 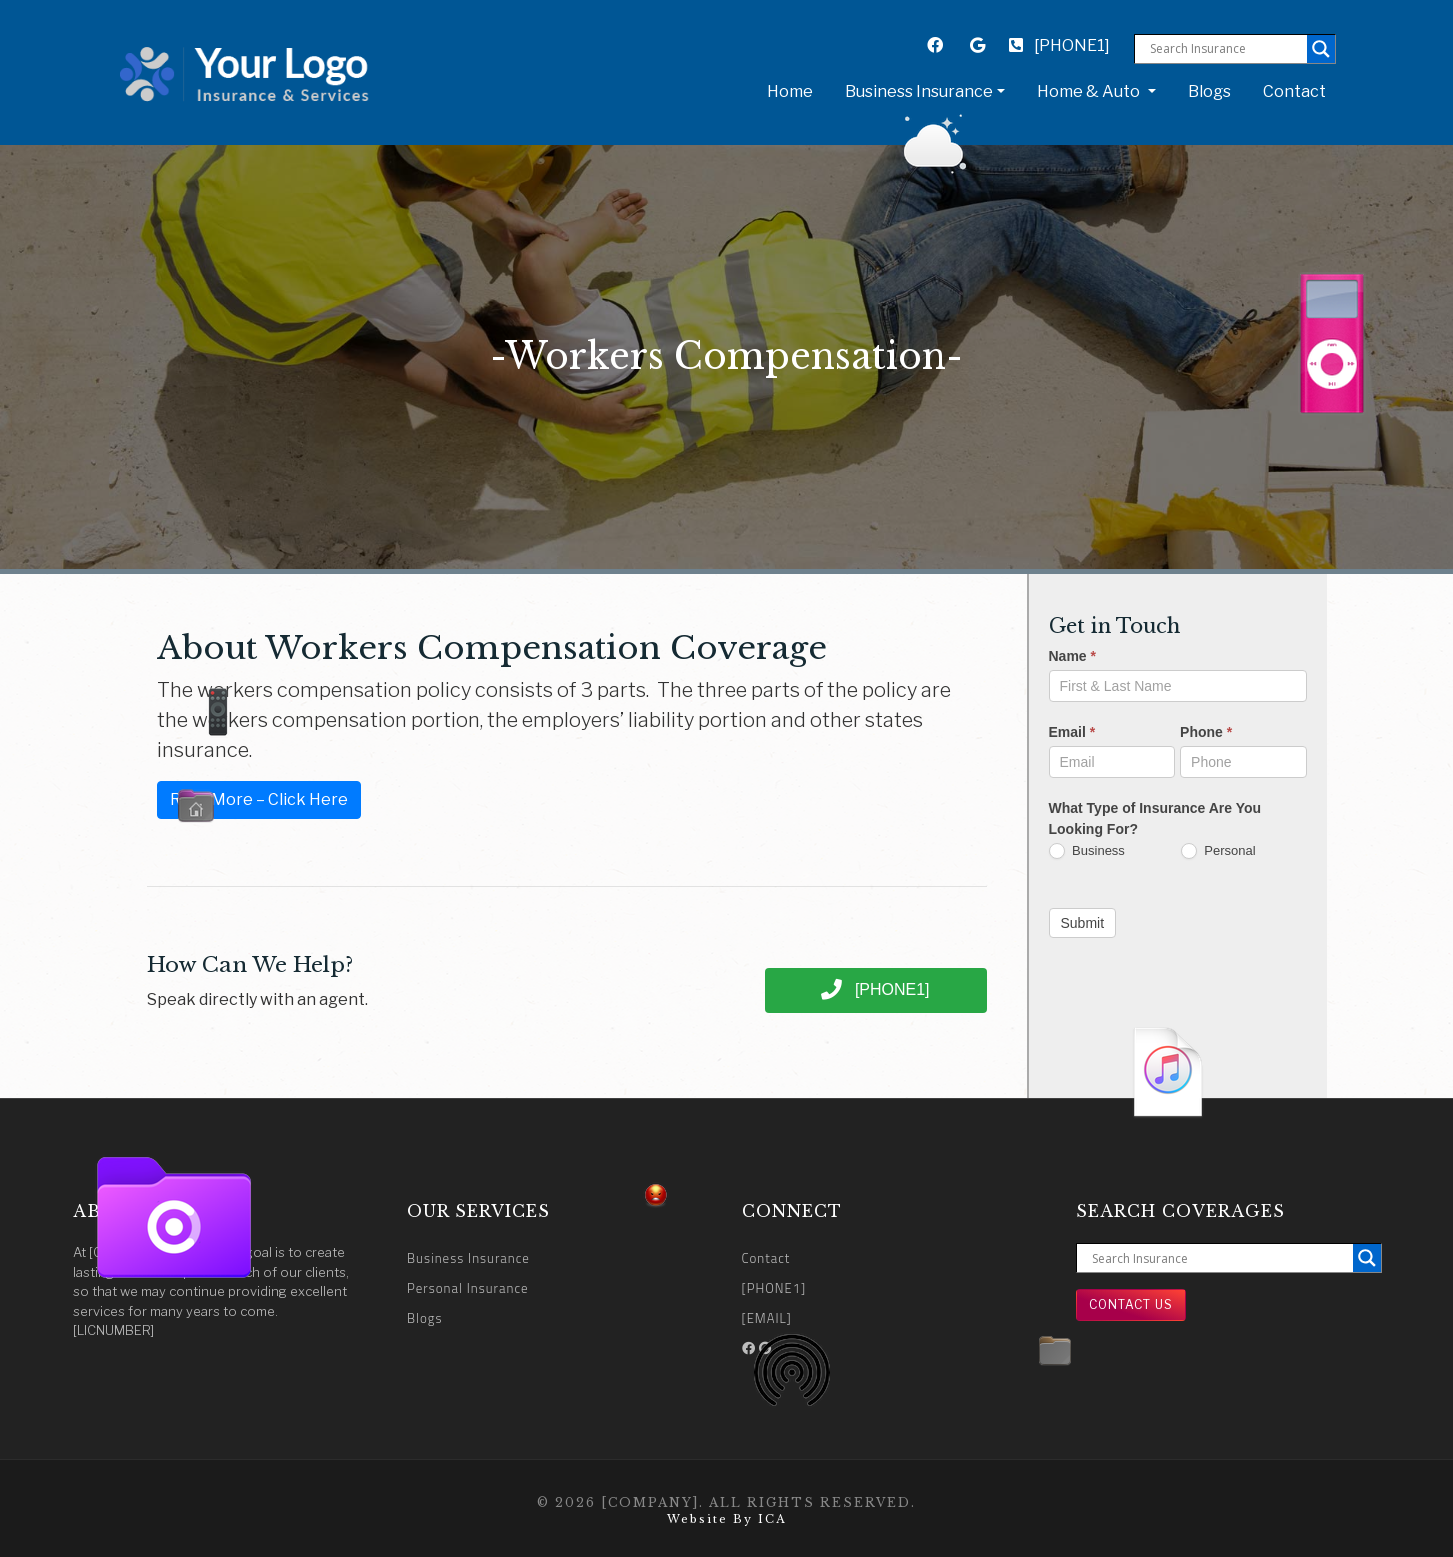 What do you see at coordinates (935, 144) in the screenshot?
I see `indicates overcast or cloudy conditions at night` at bounding box center [935, 144].